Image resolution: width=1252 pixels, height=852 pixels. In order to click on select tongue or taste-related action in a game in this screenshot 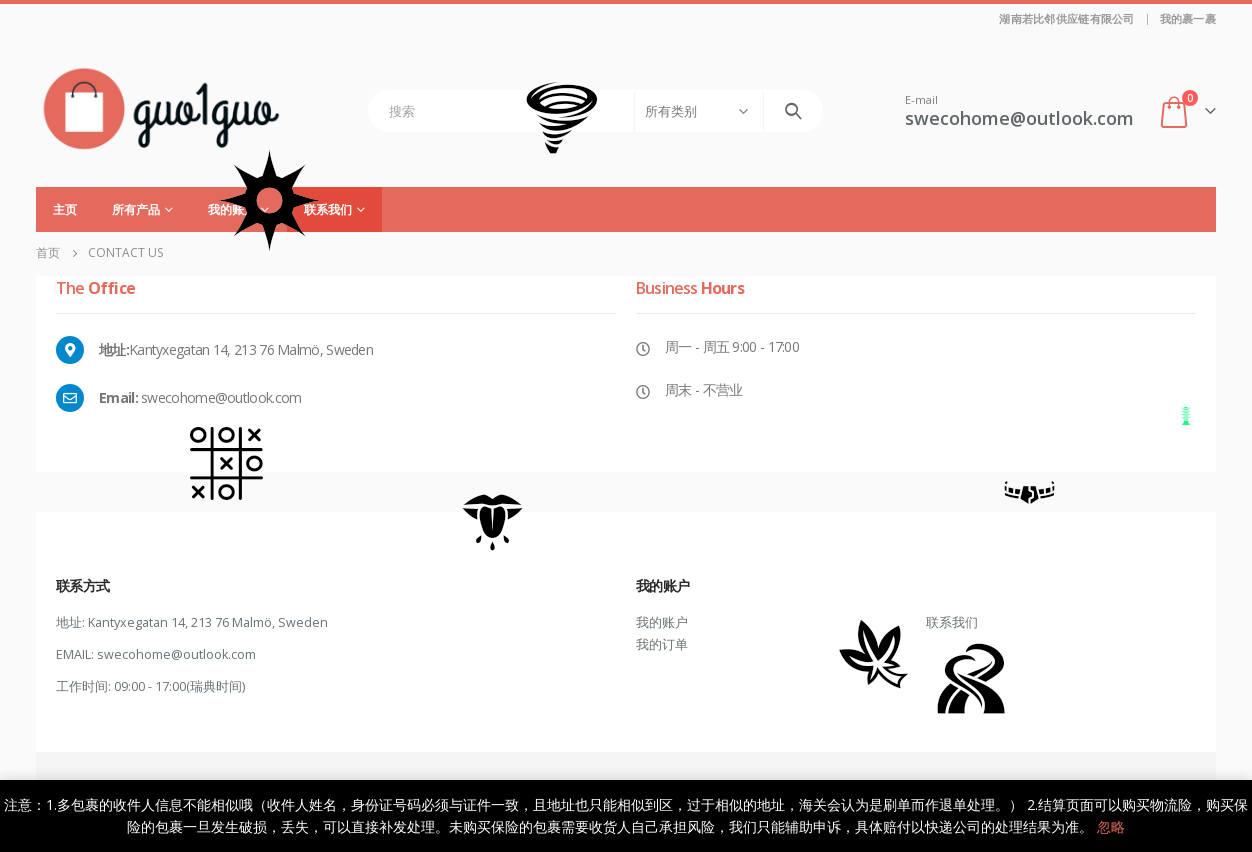, I will do `click(492, 522)`.